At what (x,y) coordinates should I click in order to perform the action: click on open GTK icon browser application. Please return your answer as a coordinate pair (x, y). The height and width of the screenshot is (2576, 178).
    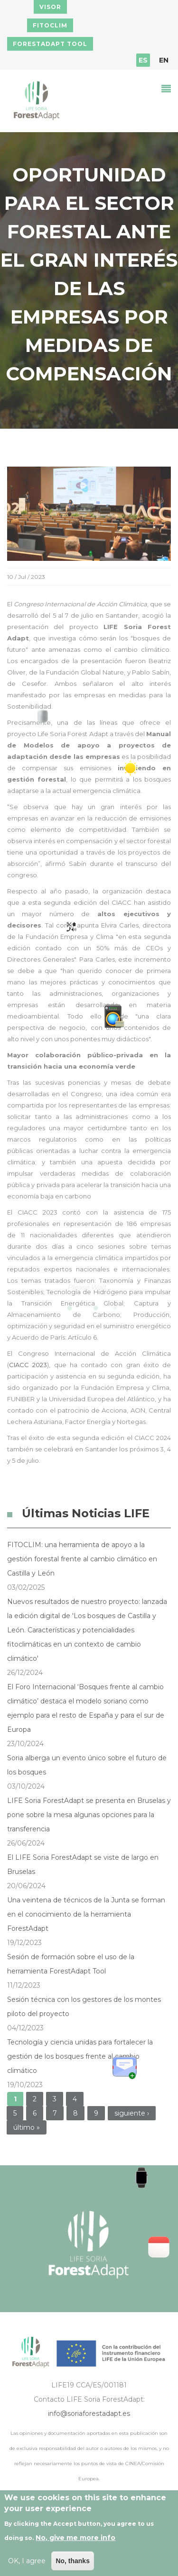
    Looking at the image, I should click on (71, 927).